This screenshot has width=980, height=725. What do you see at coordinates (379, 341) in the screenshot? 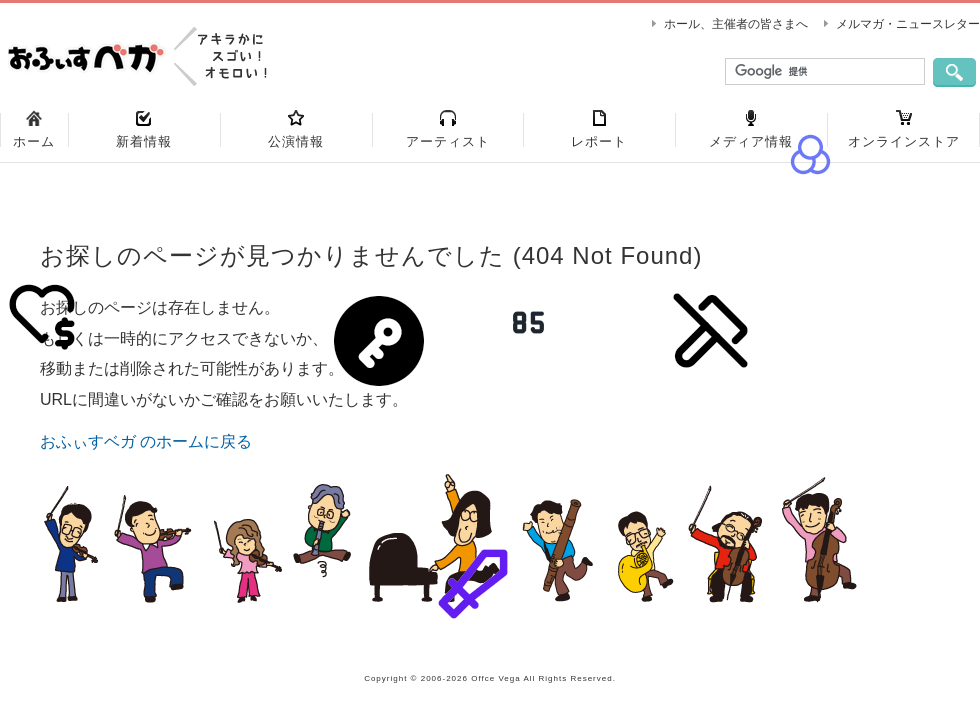
I see `access security or authentication settings` at bounding box center [379, 341].